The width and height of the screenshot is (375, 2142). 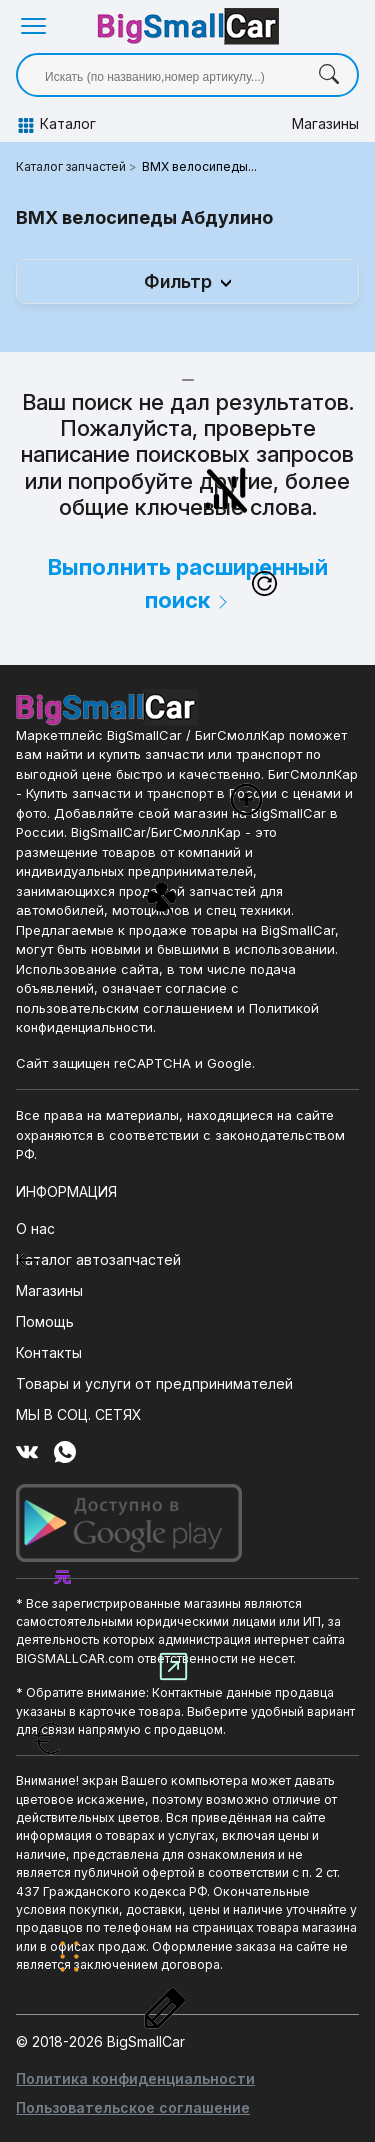 I want to click on navigate back to previous screen, so click(x=28, y=1260).